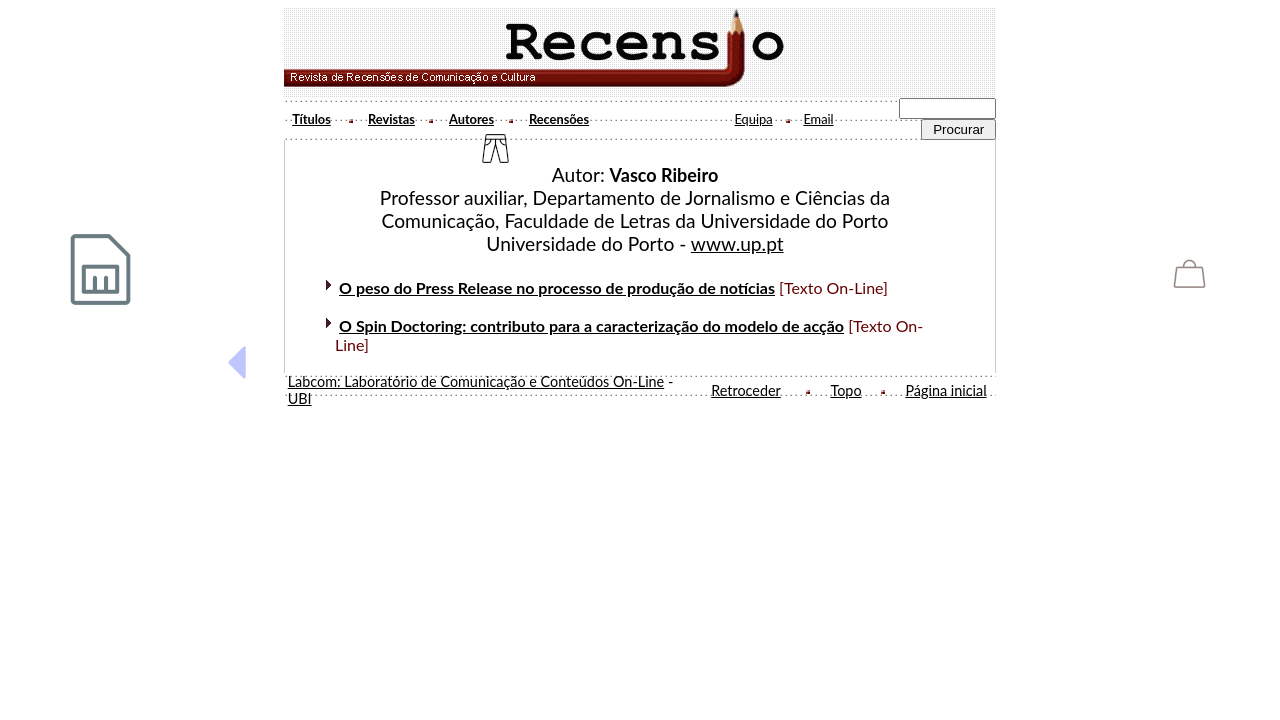  What do you see at coordinates (495, 148) in the screenshot?
I see `browse pants or bottoms category` at bounding box center [495, 148].